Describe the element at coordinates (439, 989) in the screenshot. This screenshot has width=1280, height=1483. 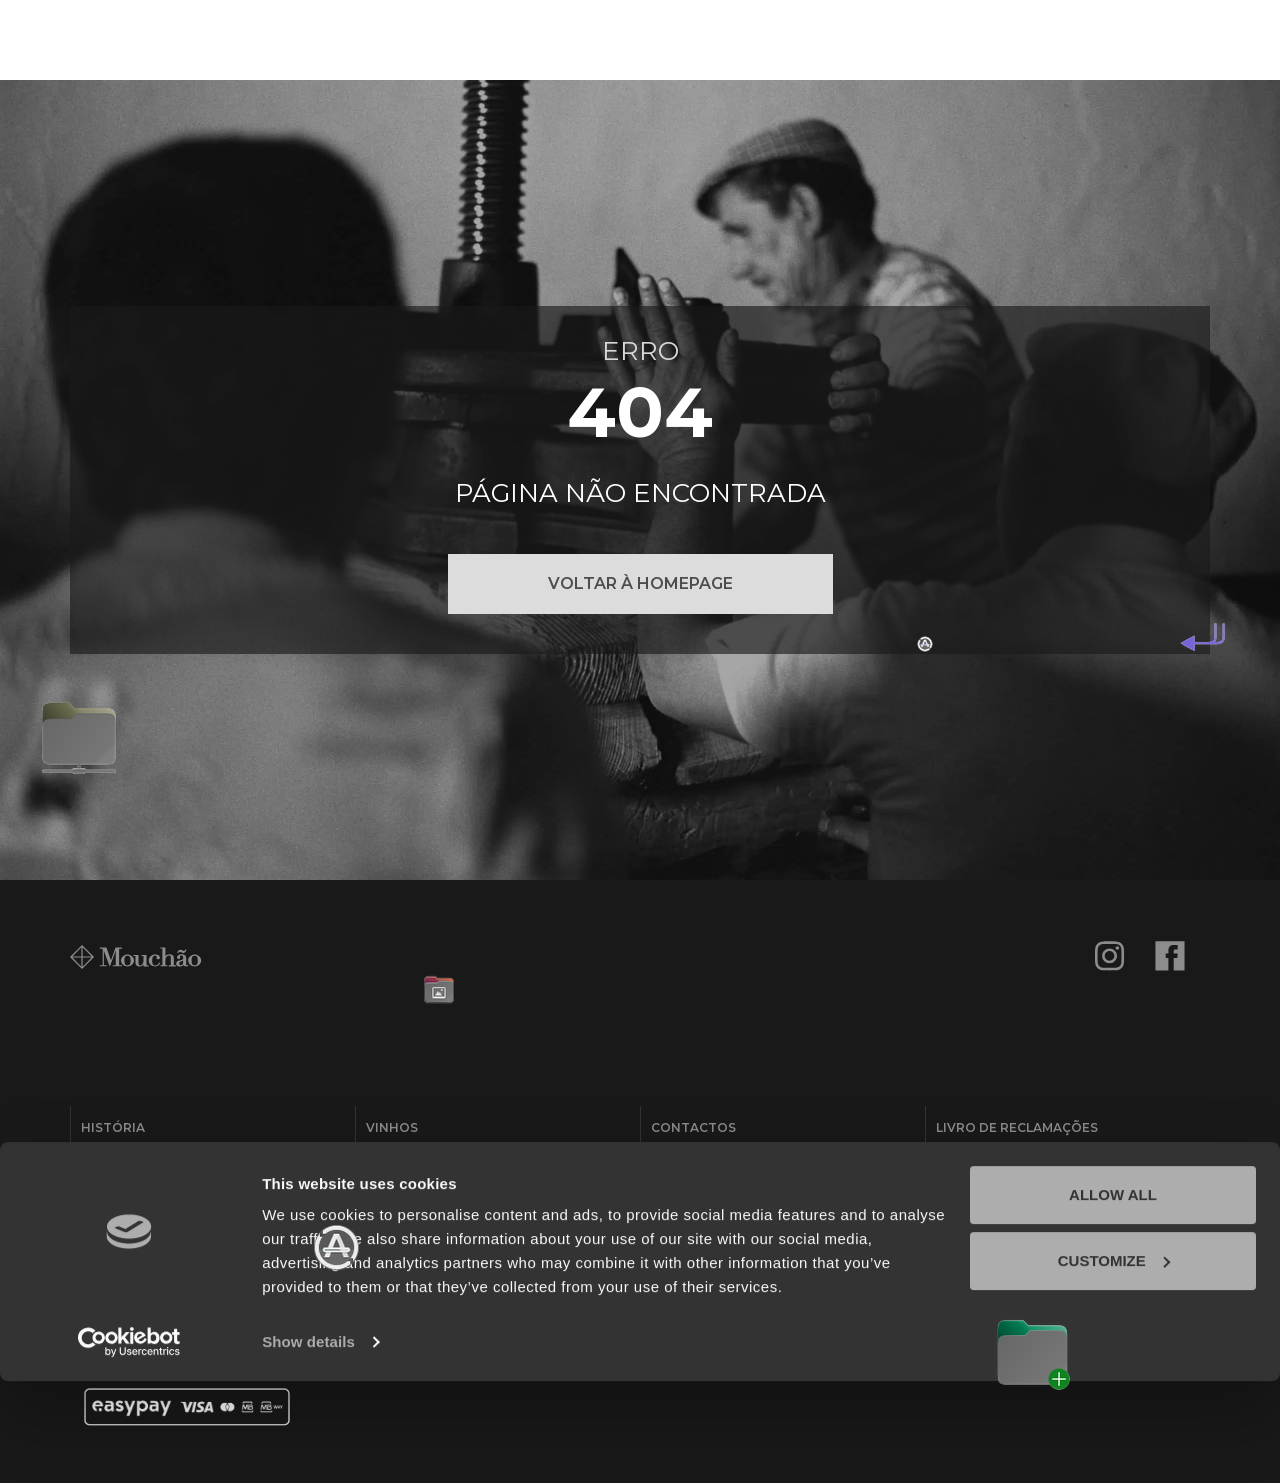
I see `open pictures folder` at that location.